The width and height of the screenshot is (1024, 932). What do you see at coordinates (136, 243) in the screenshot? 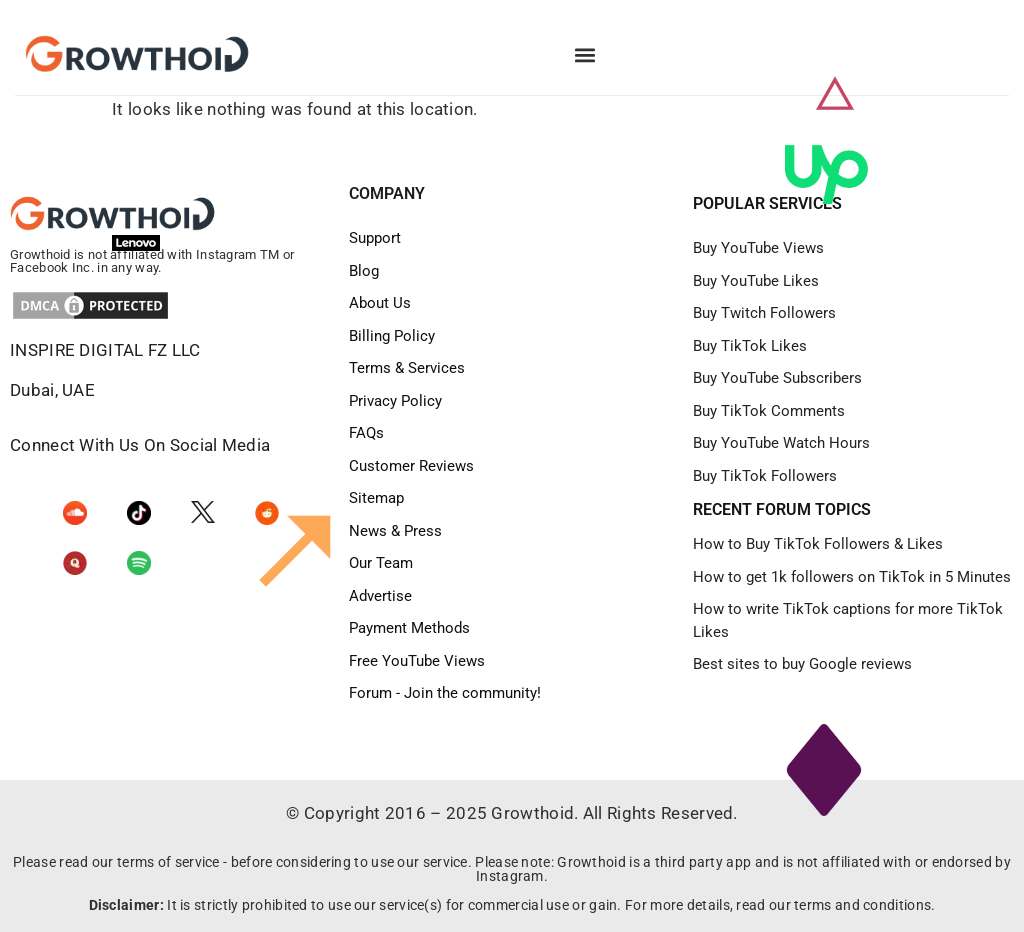
I see `Lenovo brand logo` at bounding box center [136, 243].